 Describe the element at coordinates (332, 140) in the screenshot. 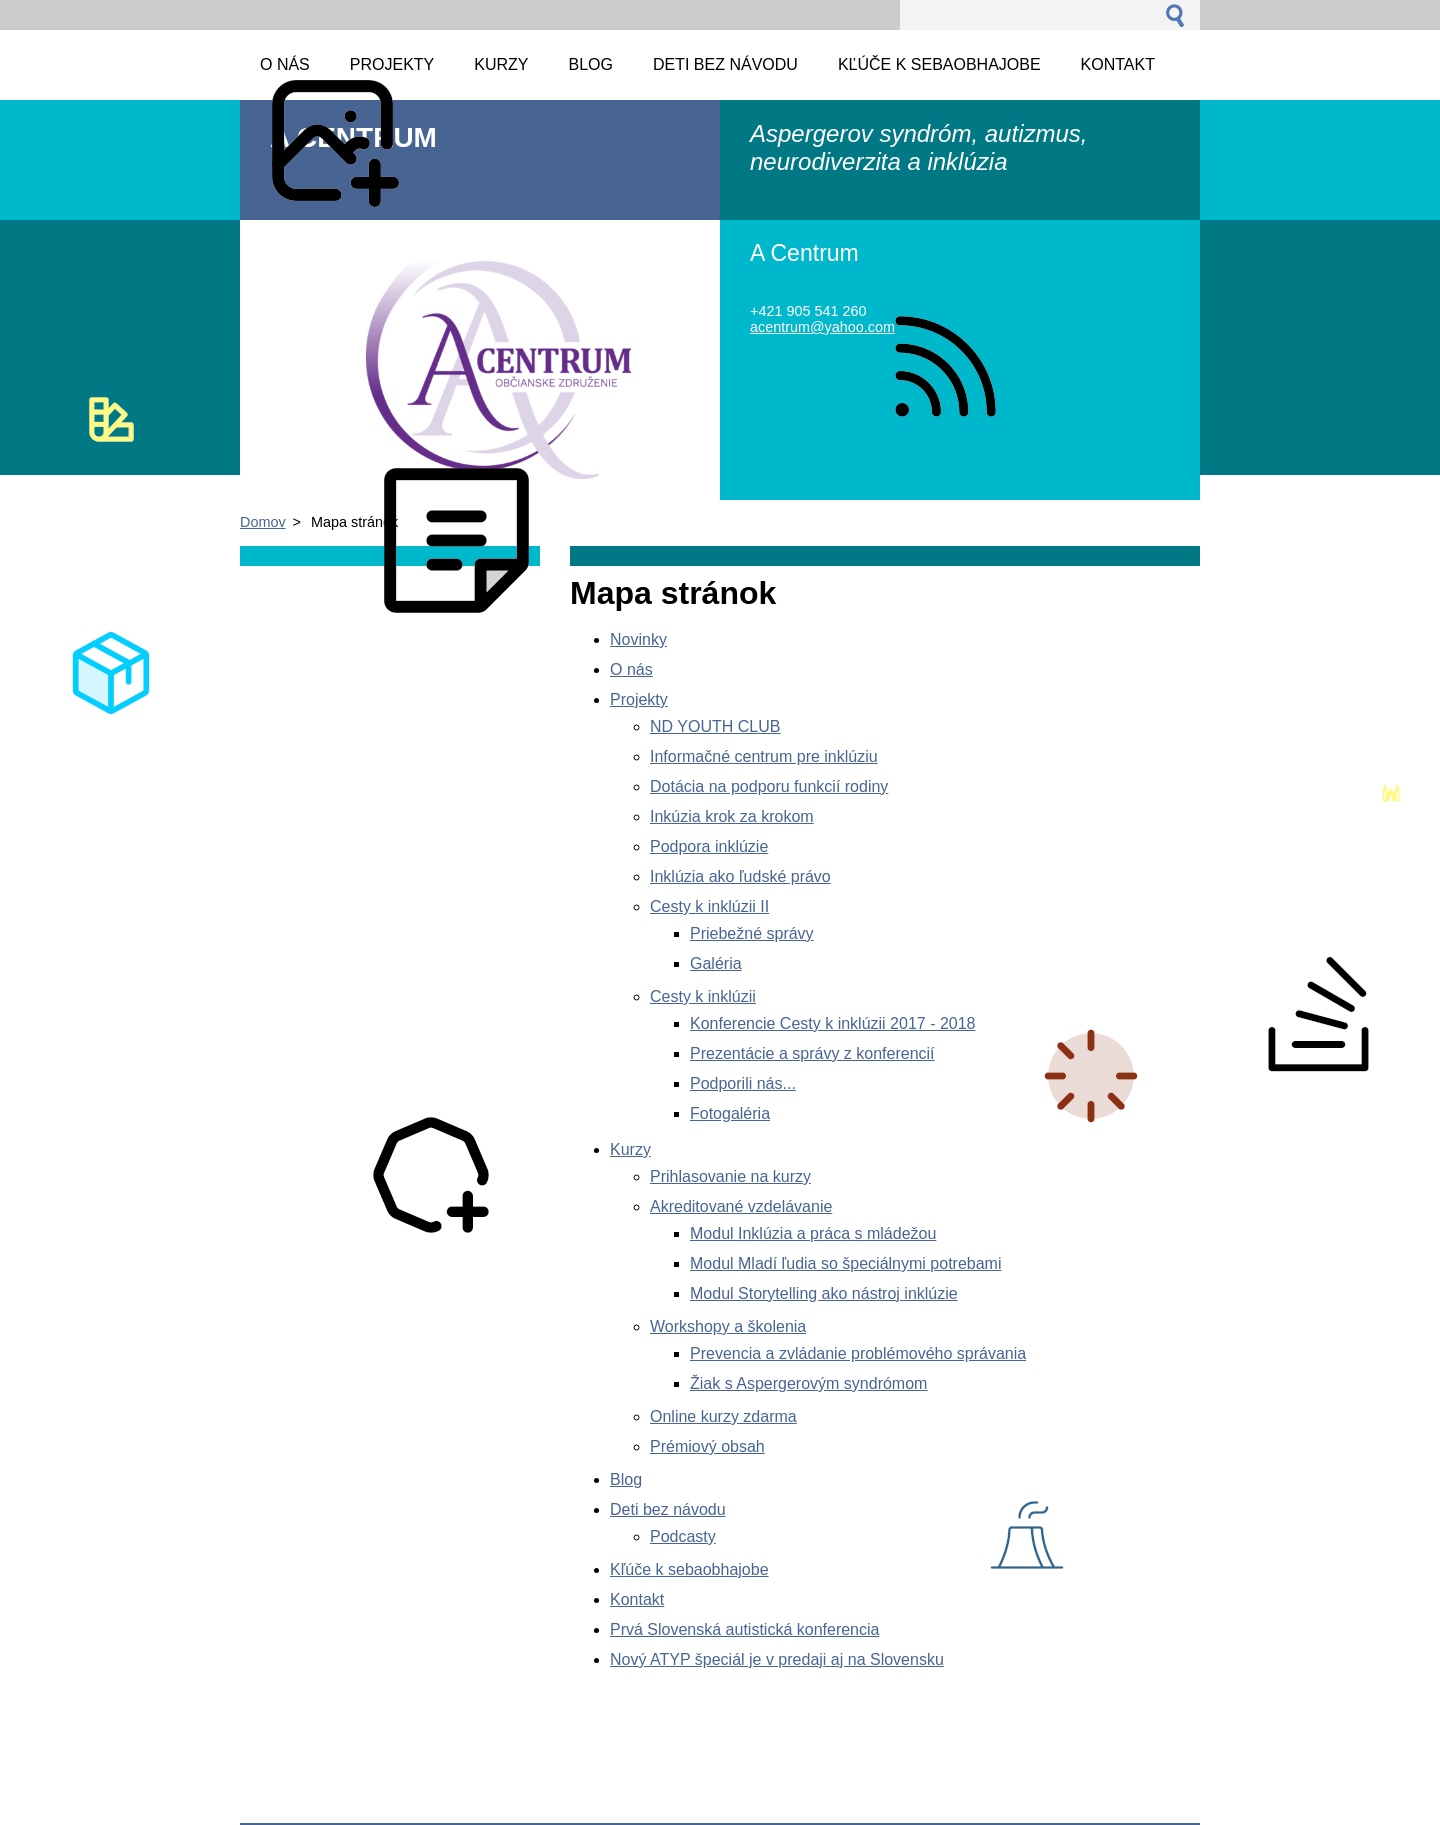

I see `add a new photo` at that location.